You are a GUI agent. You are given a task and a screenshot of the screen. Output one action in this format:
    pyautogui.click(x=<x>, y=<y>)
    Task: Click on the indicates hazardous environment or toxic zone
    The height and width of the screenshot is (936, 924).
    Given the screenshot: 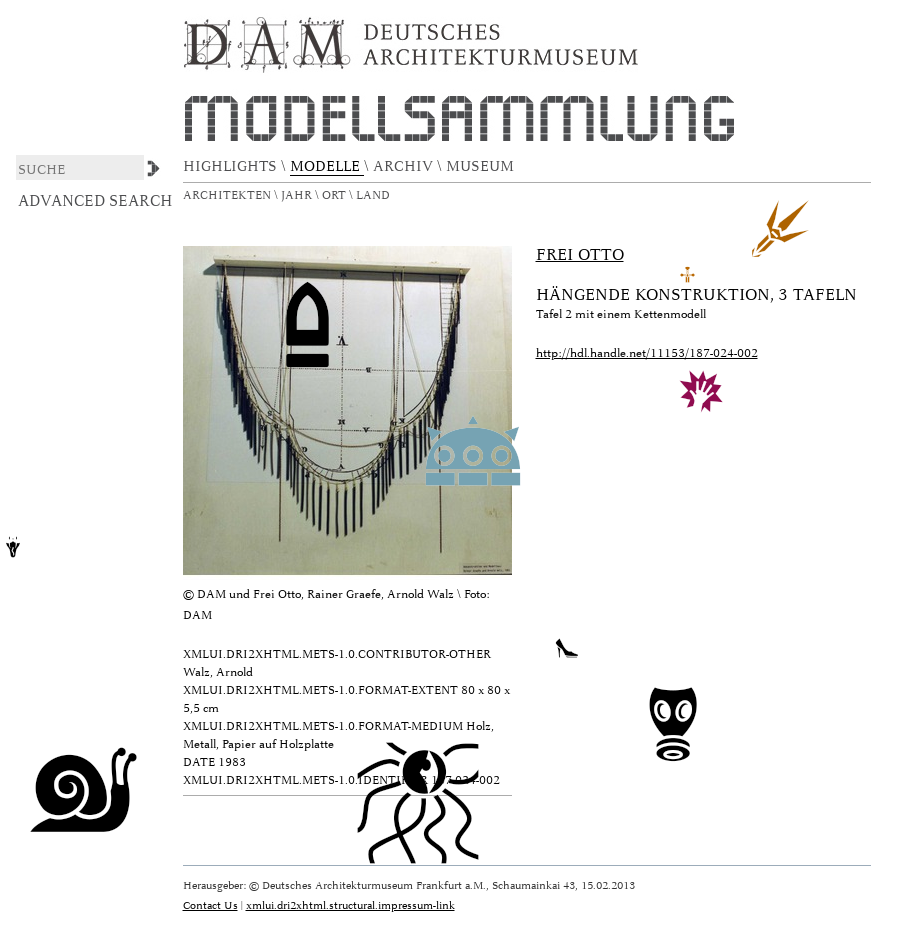 What is the action you would take?
    pyautogui.click(x=674, y=724)
    